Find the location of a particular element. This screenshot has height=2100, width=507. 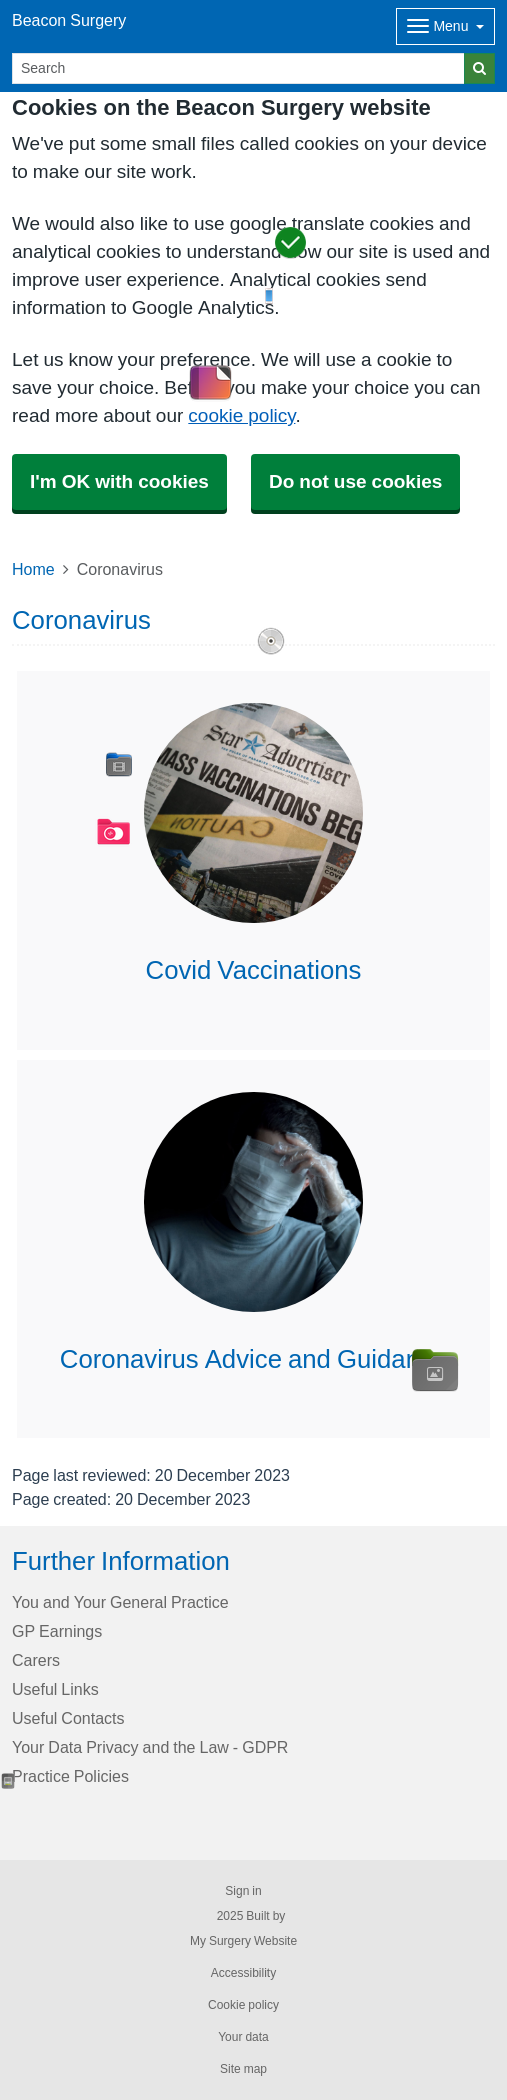

open your pictures folder is located at coordinates (435, 1370).